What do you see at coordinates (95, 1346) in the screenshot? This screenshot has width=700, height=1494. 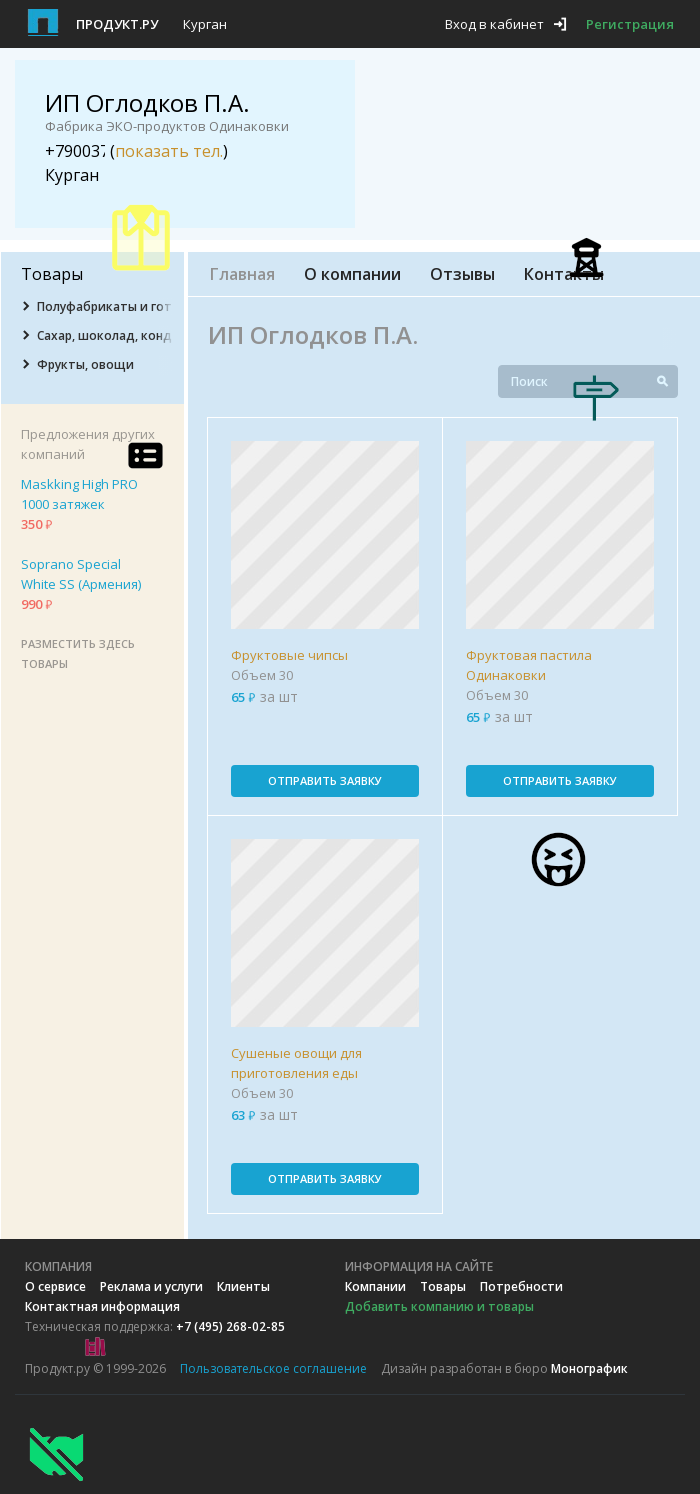 I see `access your saved books or media library` at bounding box center [95, 1346].